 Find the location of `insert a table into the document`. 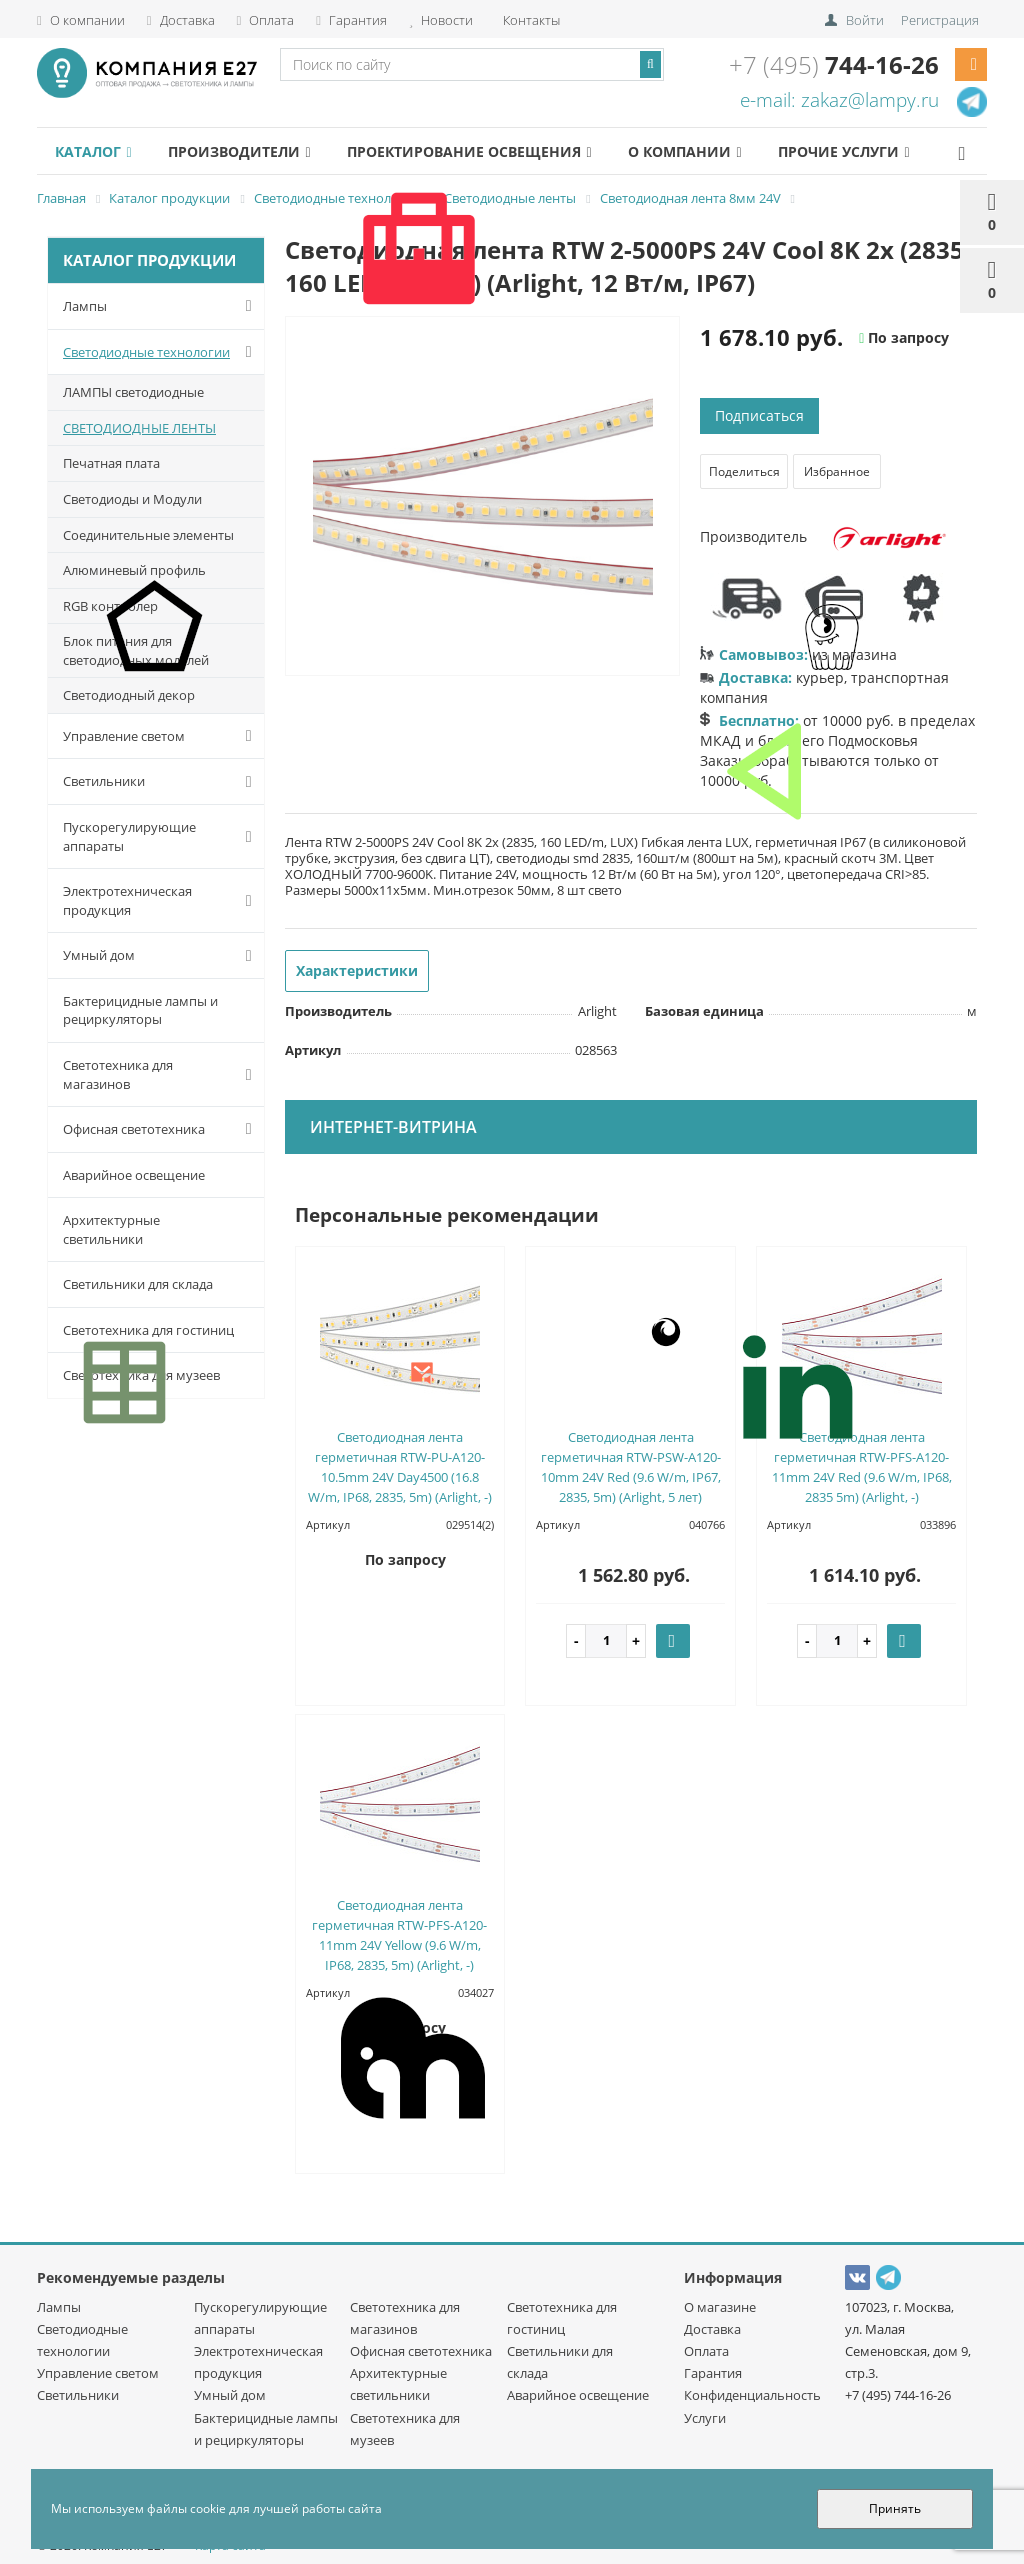

insert a table into the document is located at coordinates (124, 1382).